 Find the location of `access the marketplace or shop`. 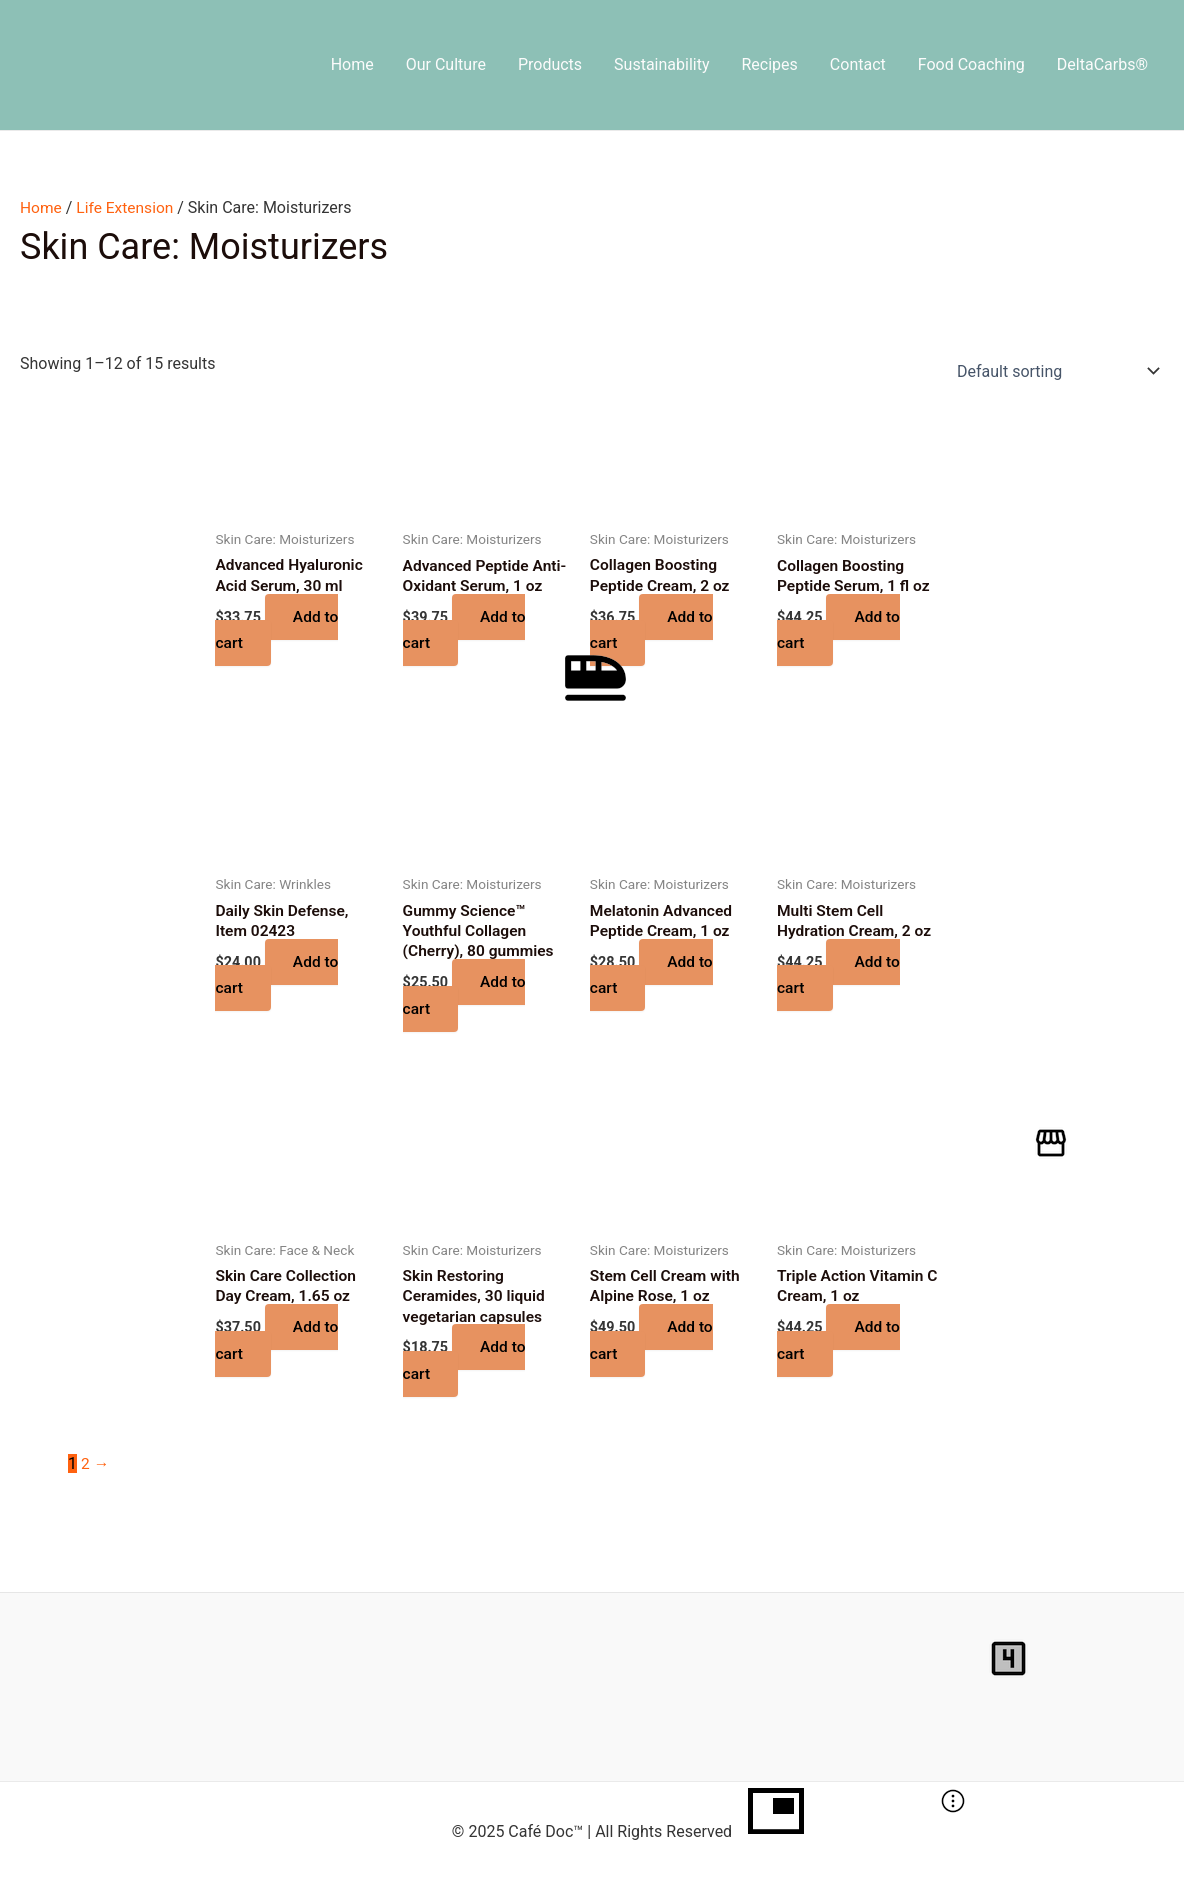

access the marketplace or shop is located at coordinates (1051, 1143).